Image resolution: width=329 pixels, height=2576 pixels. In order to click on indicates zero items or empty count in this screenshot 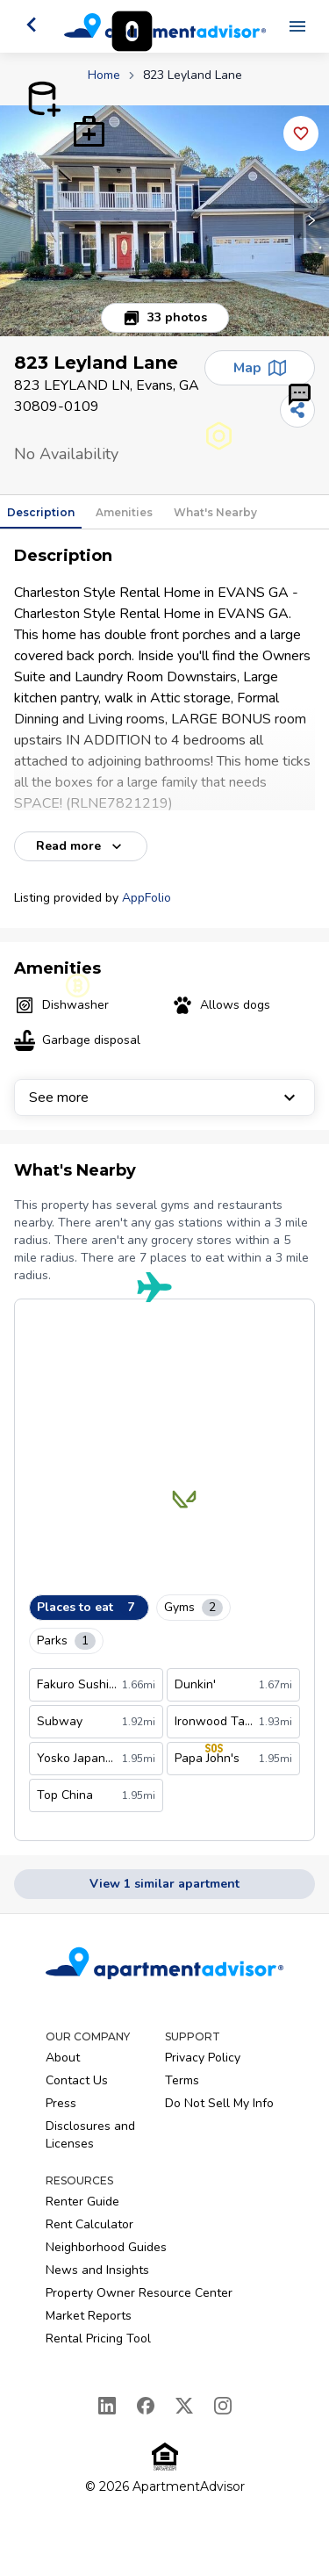, I will do `click(132, 31)`.